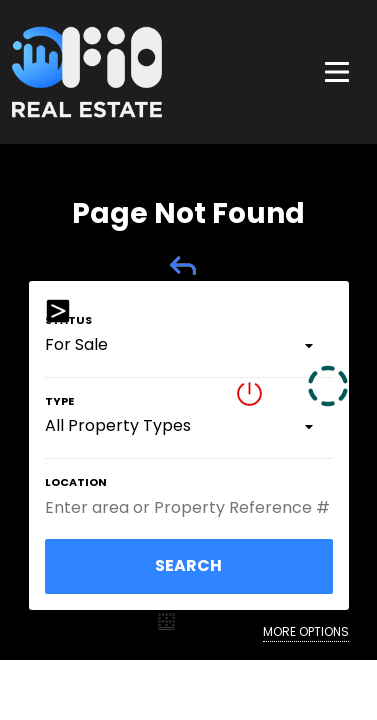 The width and height of the screenshot is (377, 720). What do you see at coordinates (58, 311) in the screenshot?
I see `navigate to next item or page` at bounding box center [58, 311].